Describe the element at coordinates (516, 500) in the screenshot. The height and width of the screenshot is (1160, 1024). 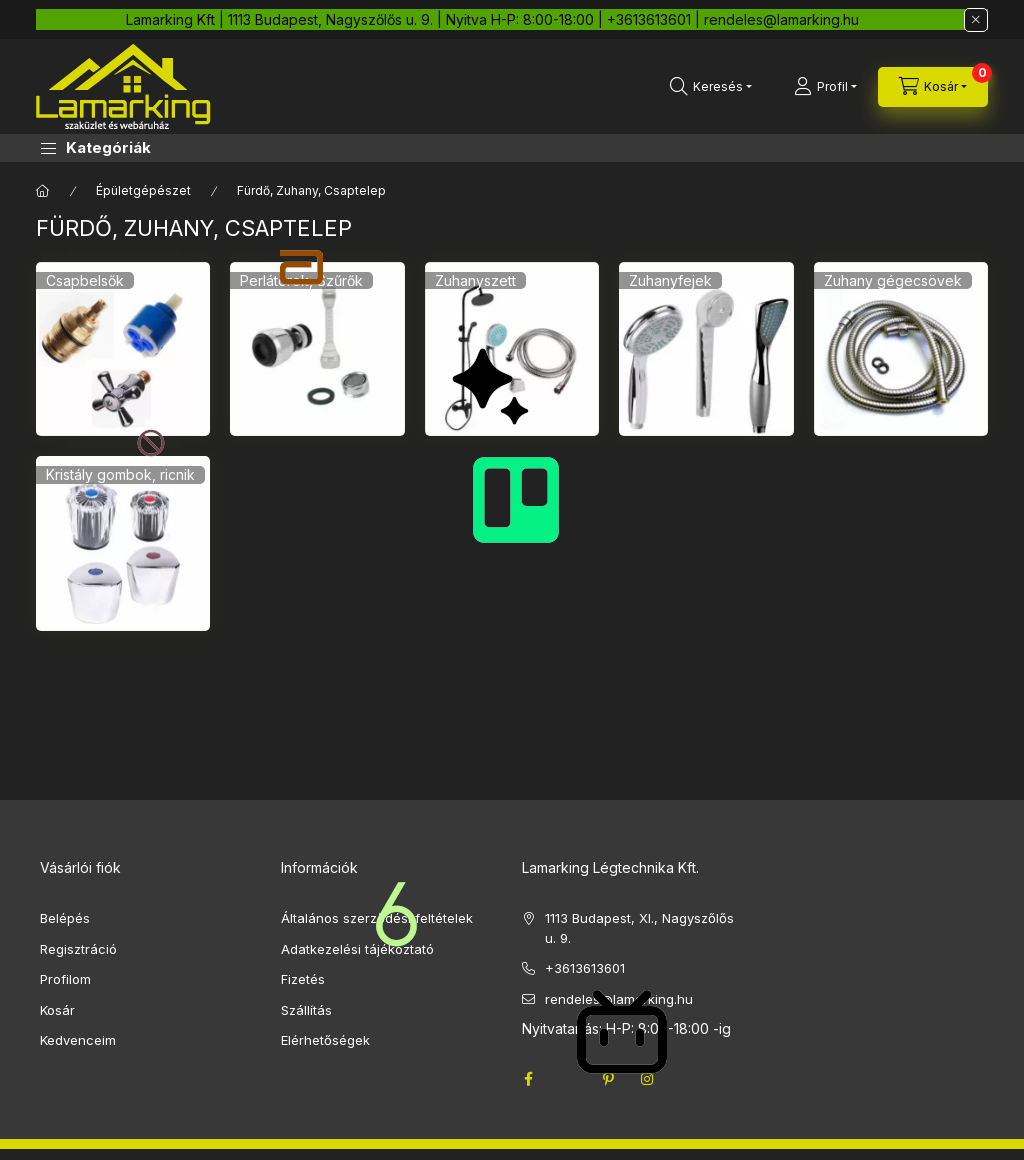
I see `open trello app` at that location.